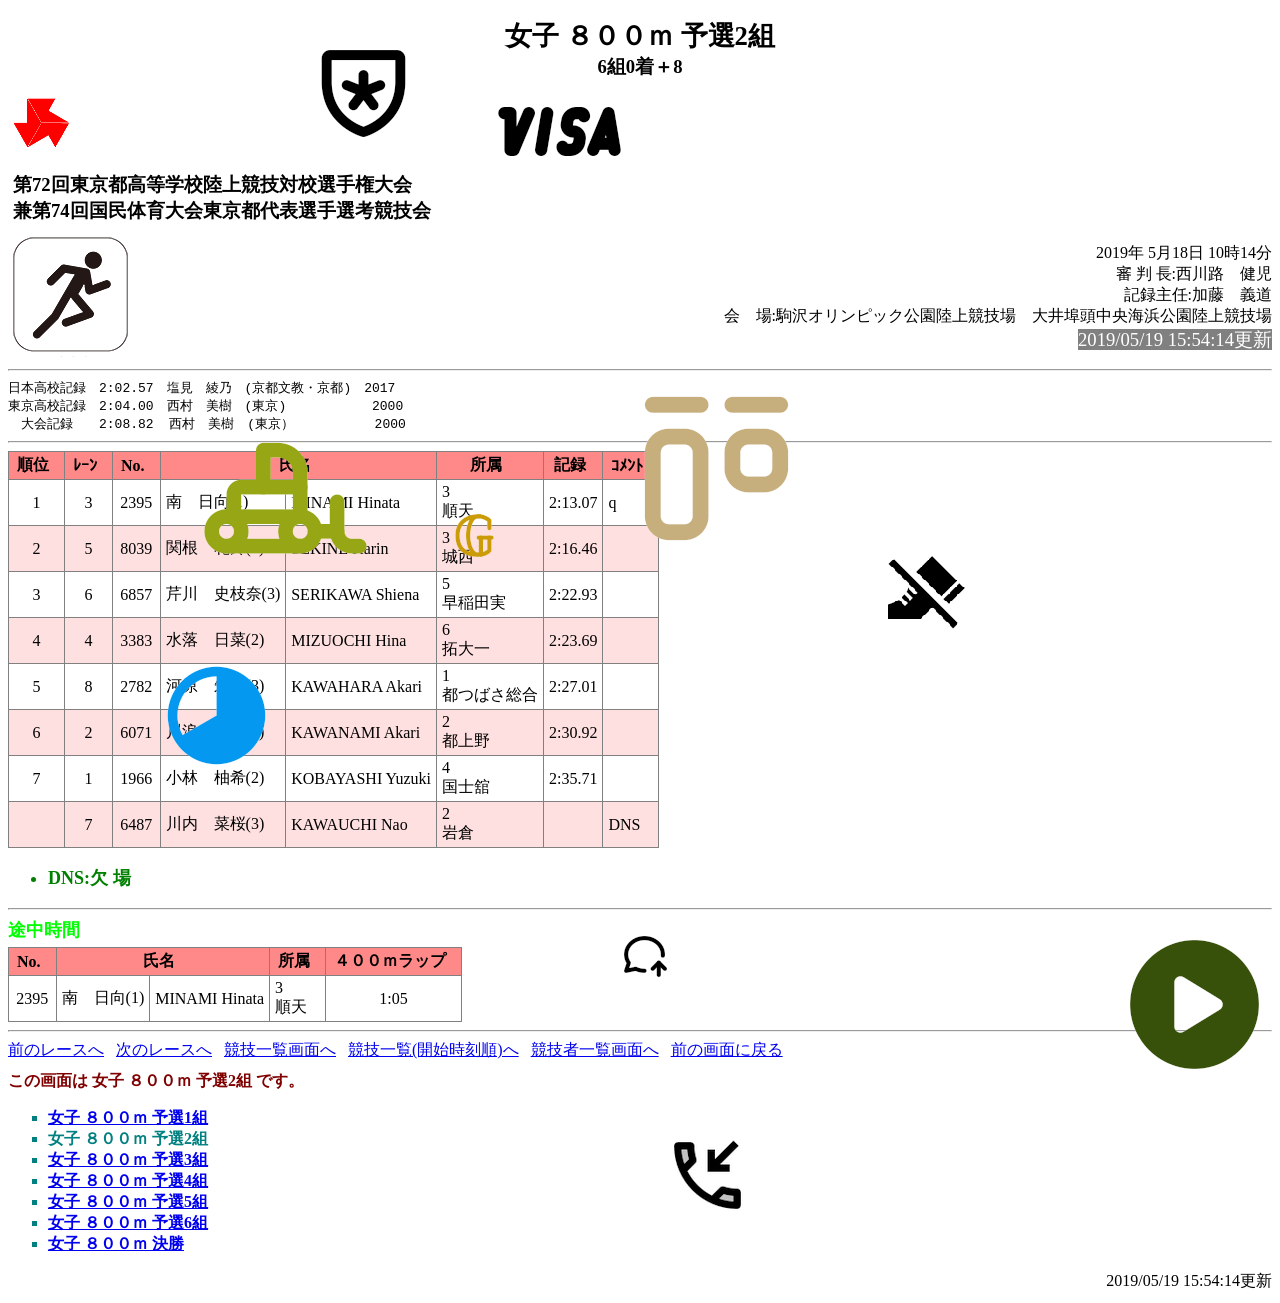 Image resolution: width=1280 pixels, height=1303 pixels. What do you see at coordinates (707, 1175) in the screenshot?
I see `indicates an incoming call or callback request` at bounding box center [707, 1175].